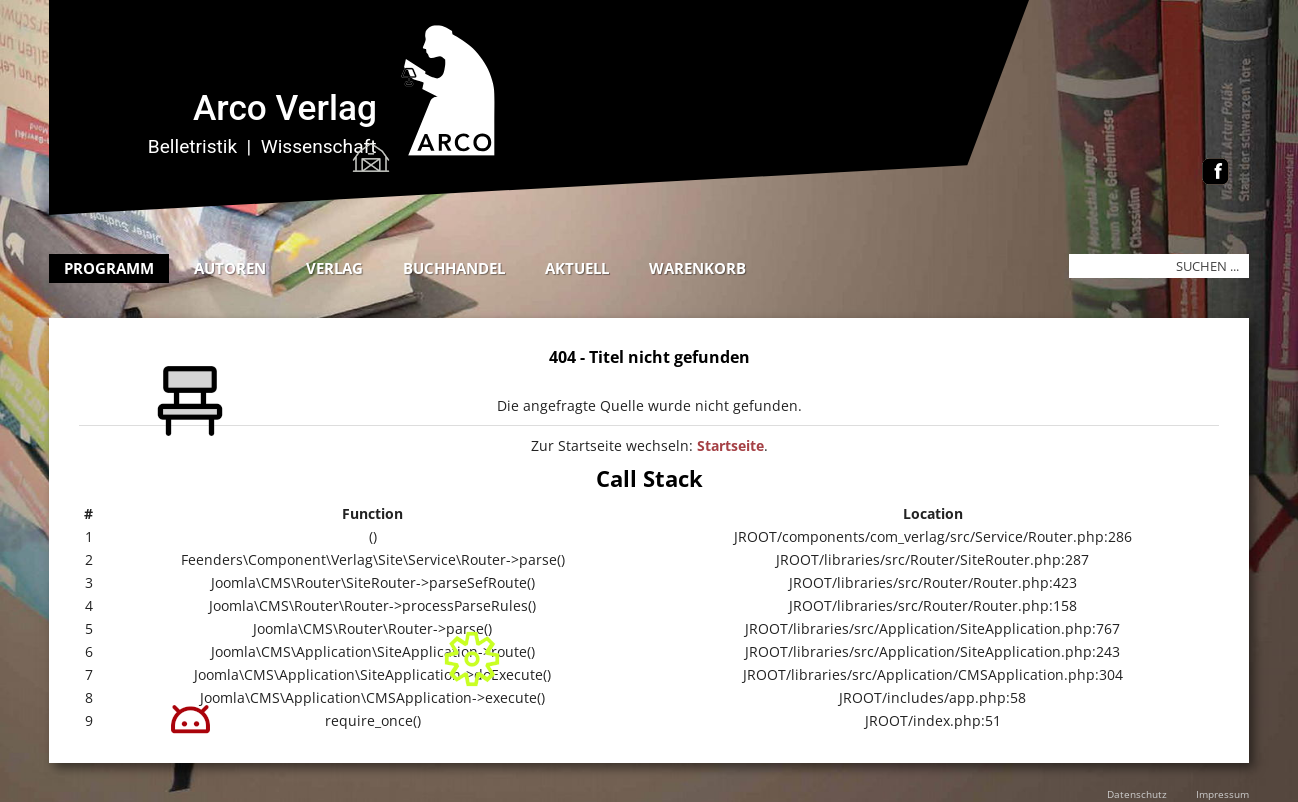 This screenshot has height=802, width=1298. I want to click on access settings or preferences, so click(472, 659).